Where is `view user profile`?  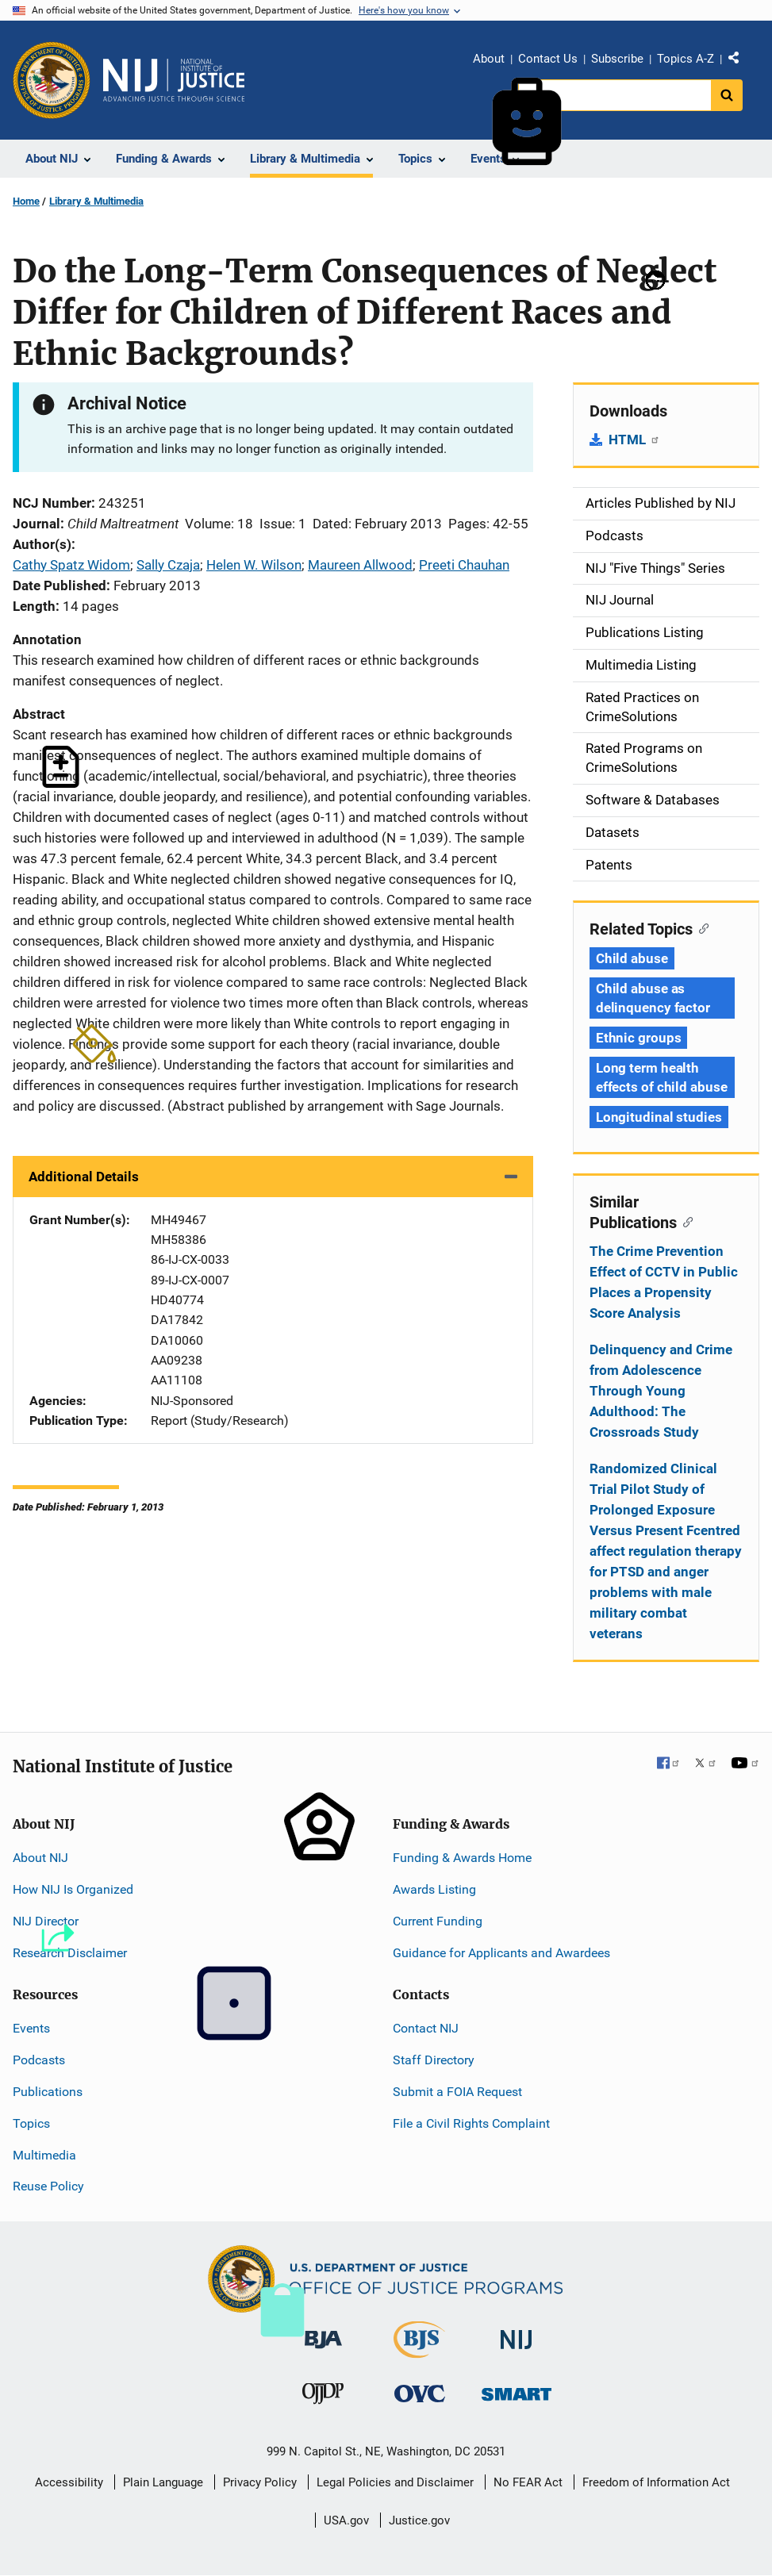 view user profile is located at coordinates (319, 1828).